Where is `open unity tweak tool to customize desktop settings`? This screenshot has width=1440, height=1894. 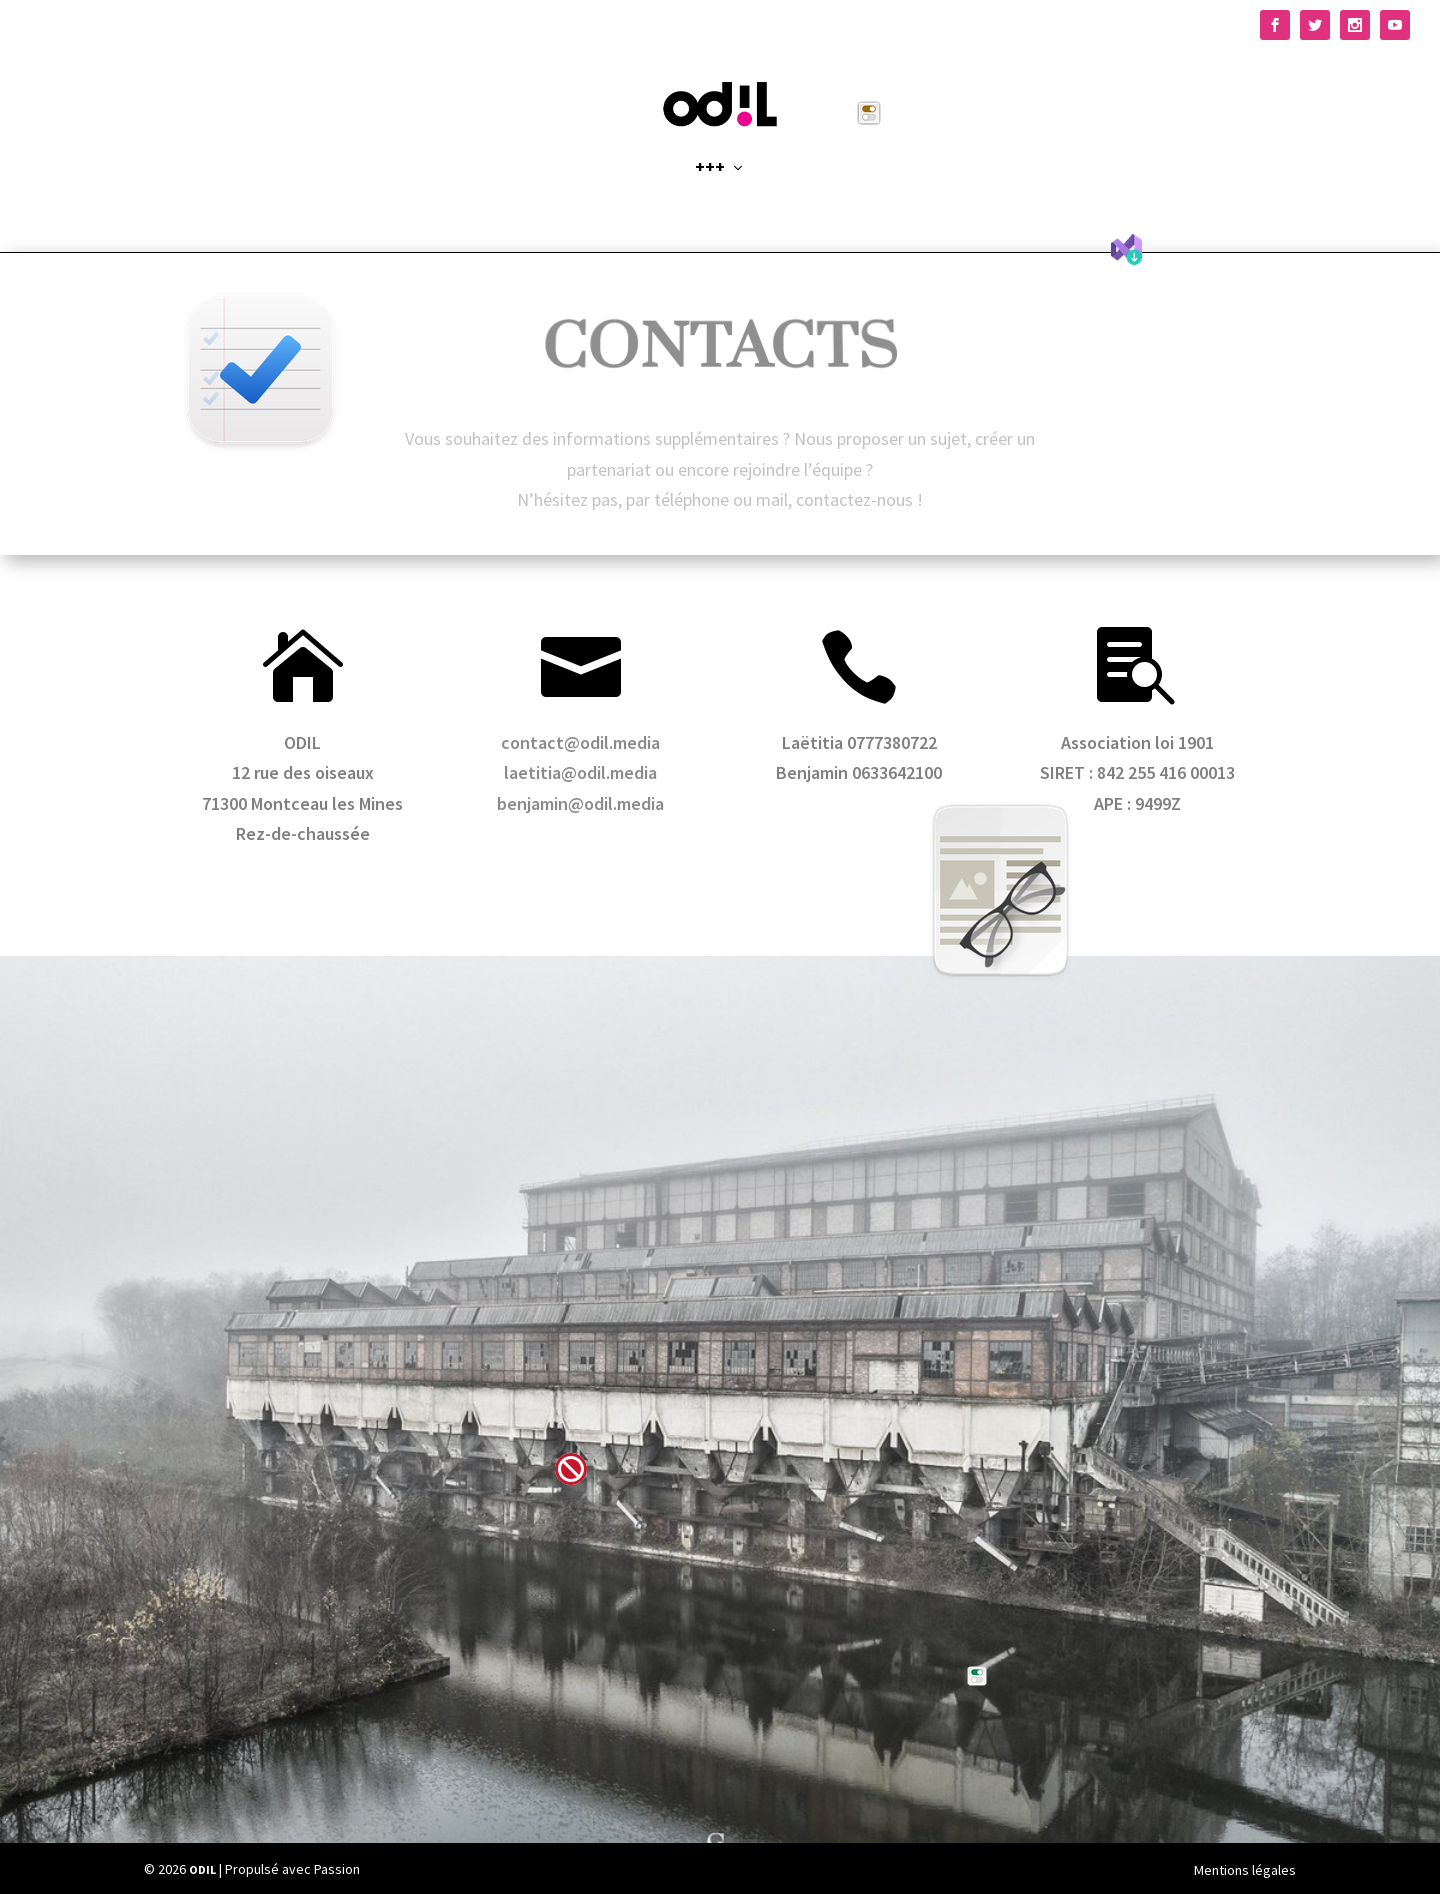
open unity tweak tool to customize desktop settings is located at coordinates (977, 1676).